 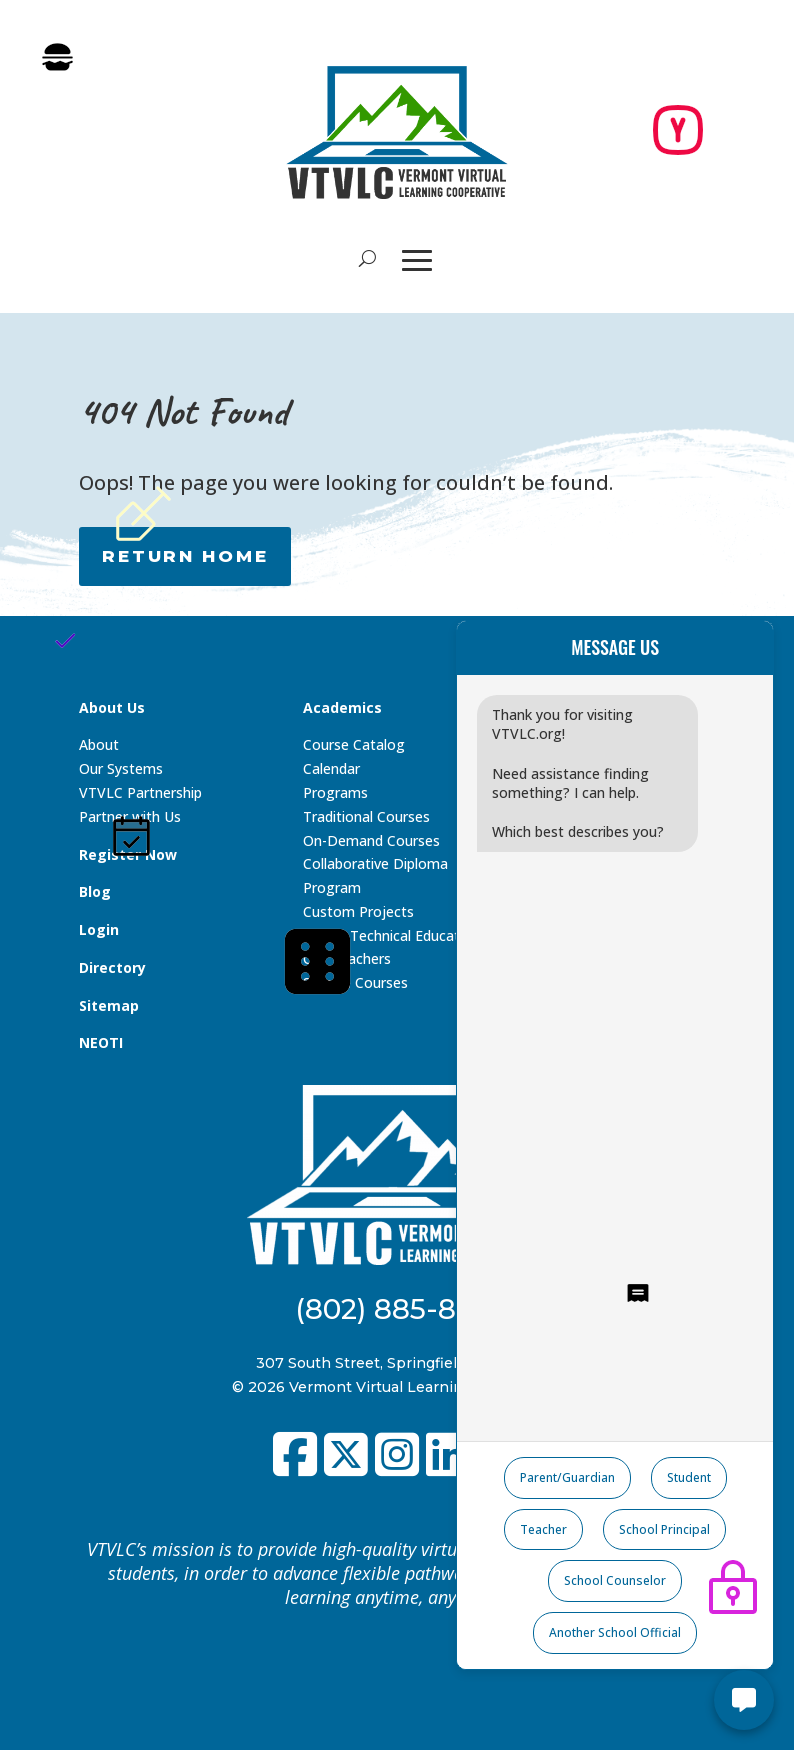 What do you see at coordinates (317, 961) in the screenshot?
I see `randomize or shuffle content` at bounding box center [317, 961].